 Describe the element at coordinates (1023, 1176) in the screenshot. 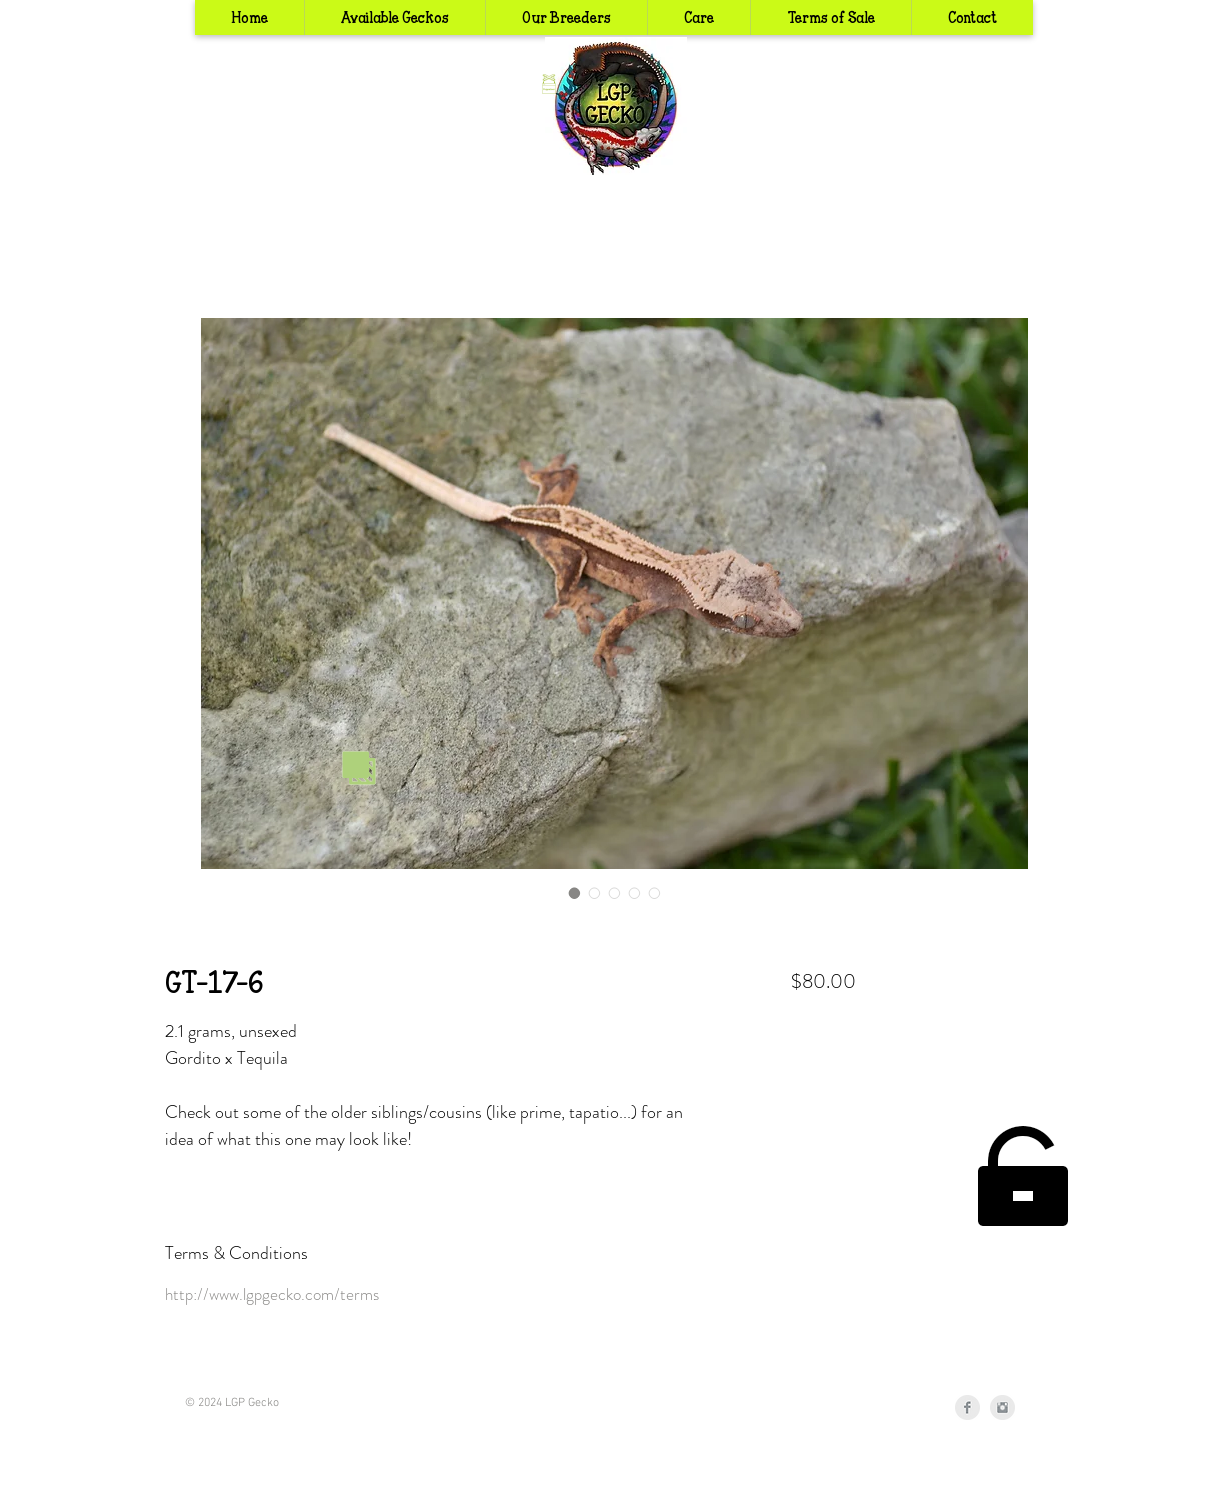

I see `unlock a secured item or account` at that location.